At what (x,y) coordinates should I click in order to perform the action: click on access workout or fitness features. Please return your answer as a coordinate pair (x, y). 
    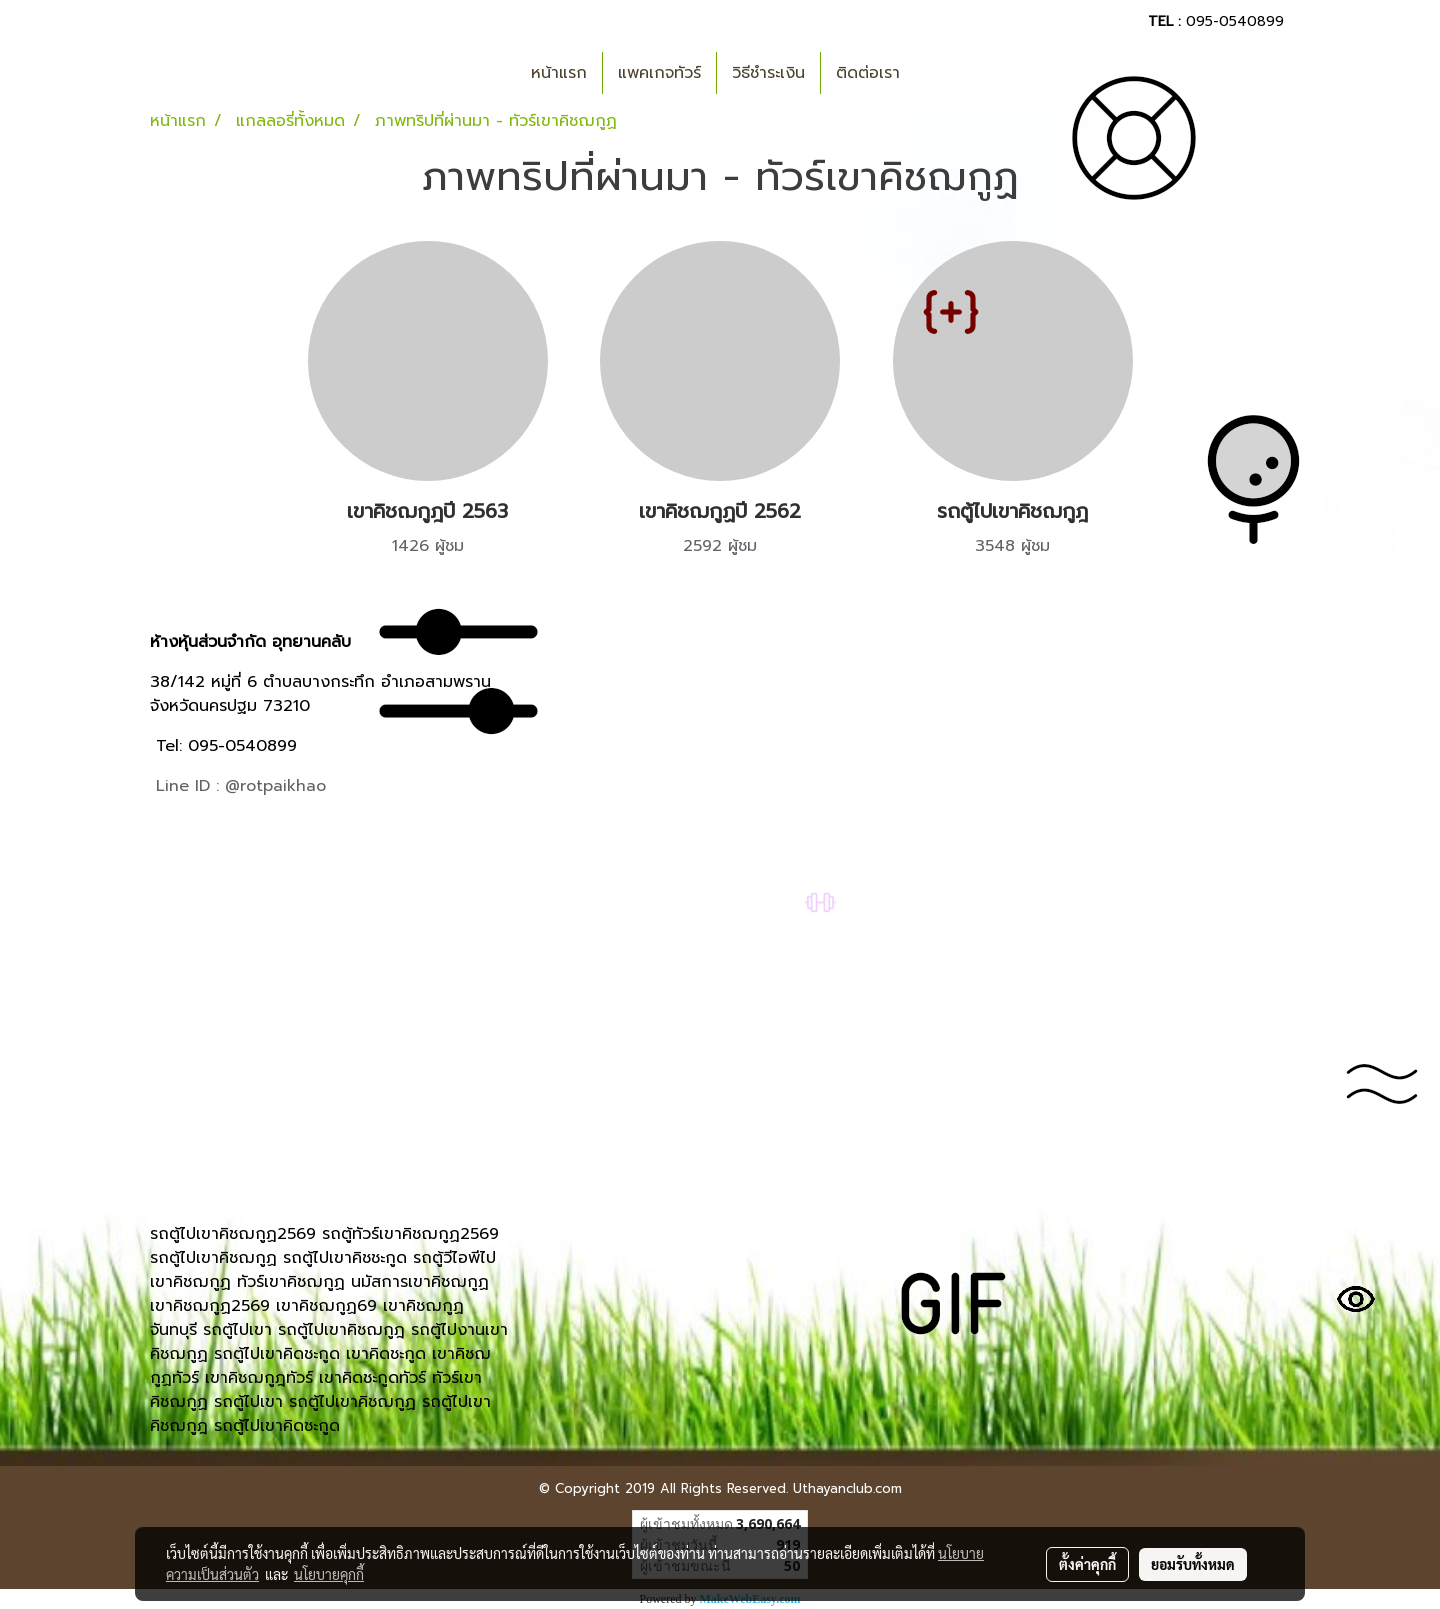
    Looking at the image, I should click on (820, 902).